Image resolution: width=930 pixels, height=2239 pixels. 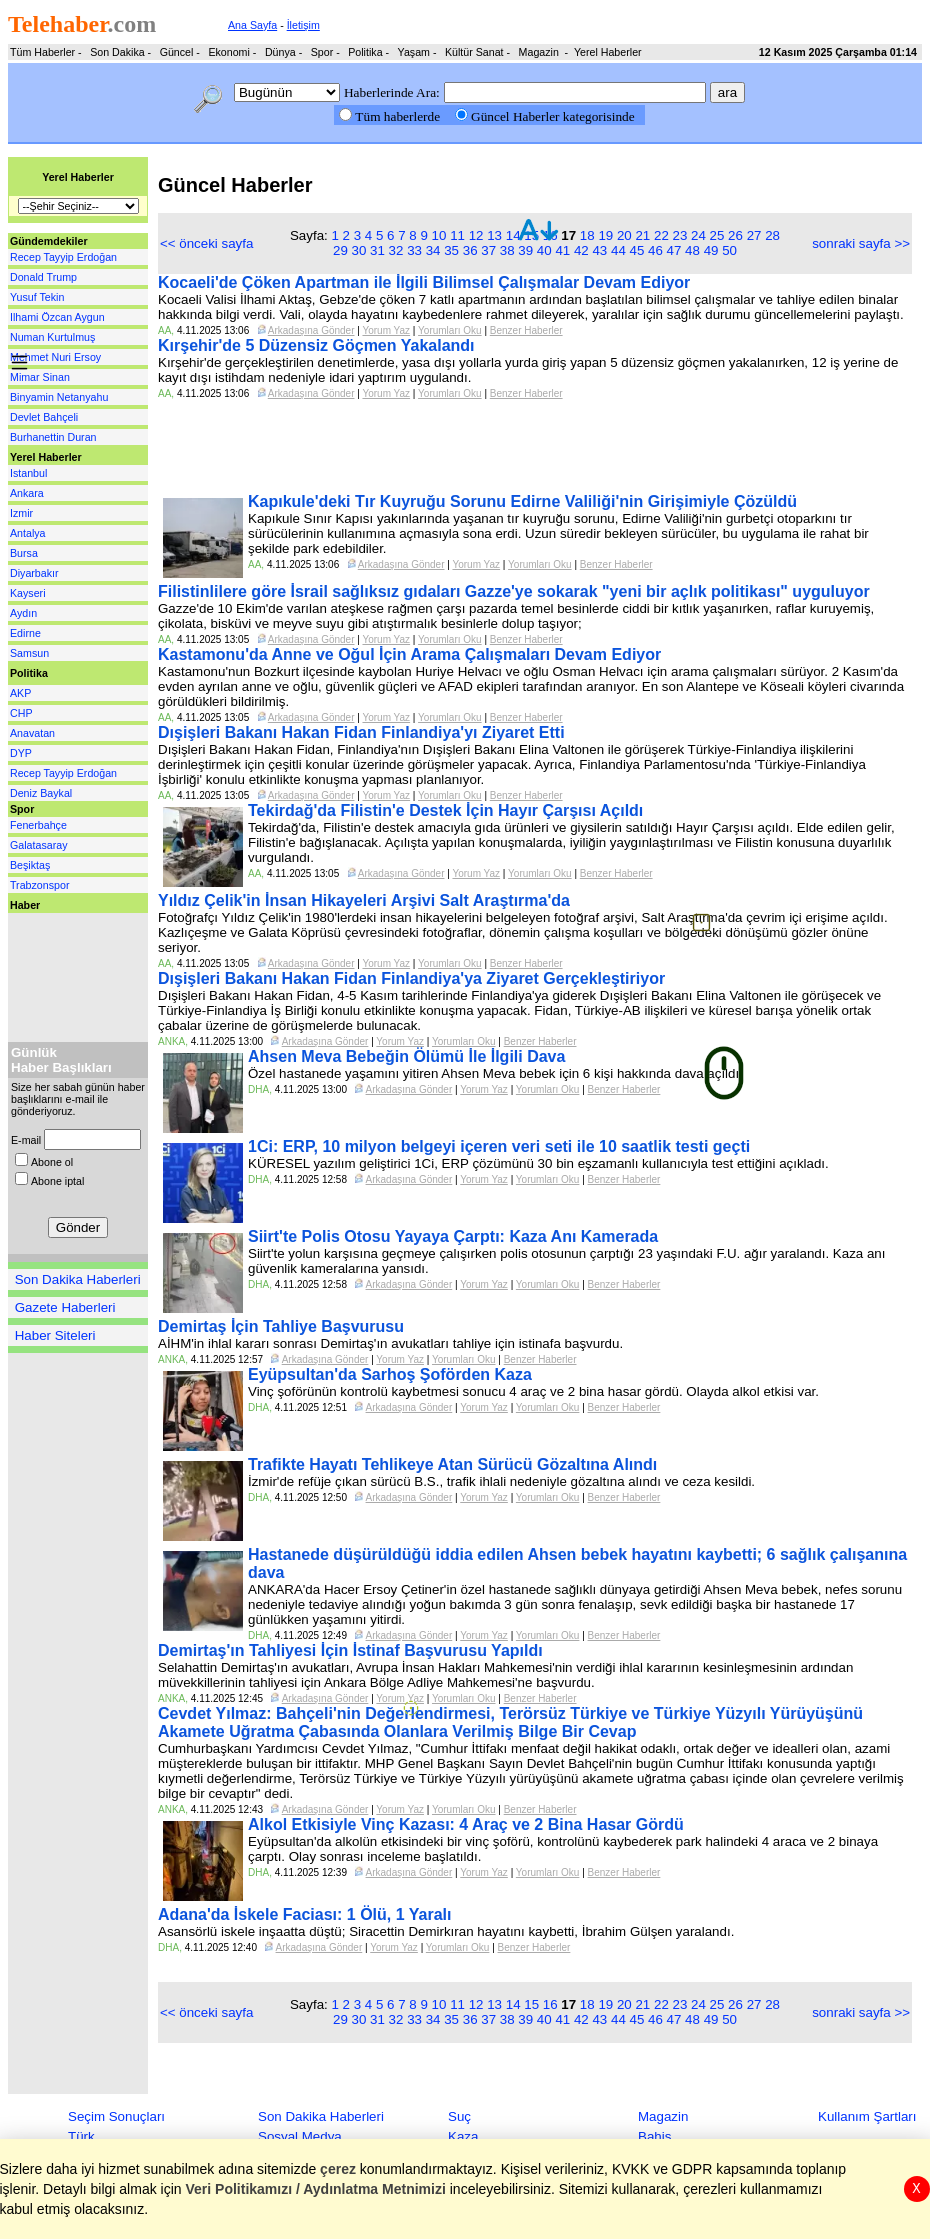 What do you see at coordinates (19, 362) in the screenshot?
I see `open navigation menu` at bounding box center [19, 362].